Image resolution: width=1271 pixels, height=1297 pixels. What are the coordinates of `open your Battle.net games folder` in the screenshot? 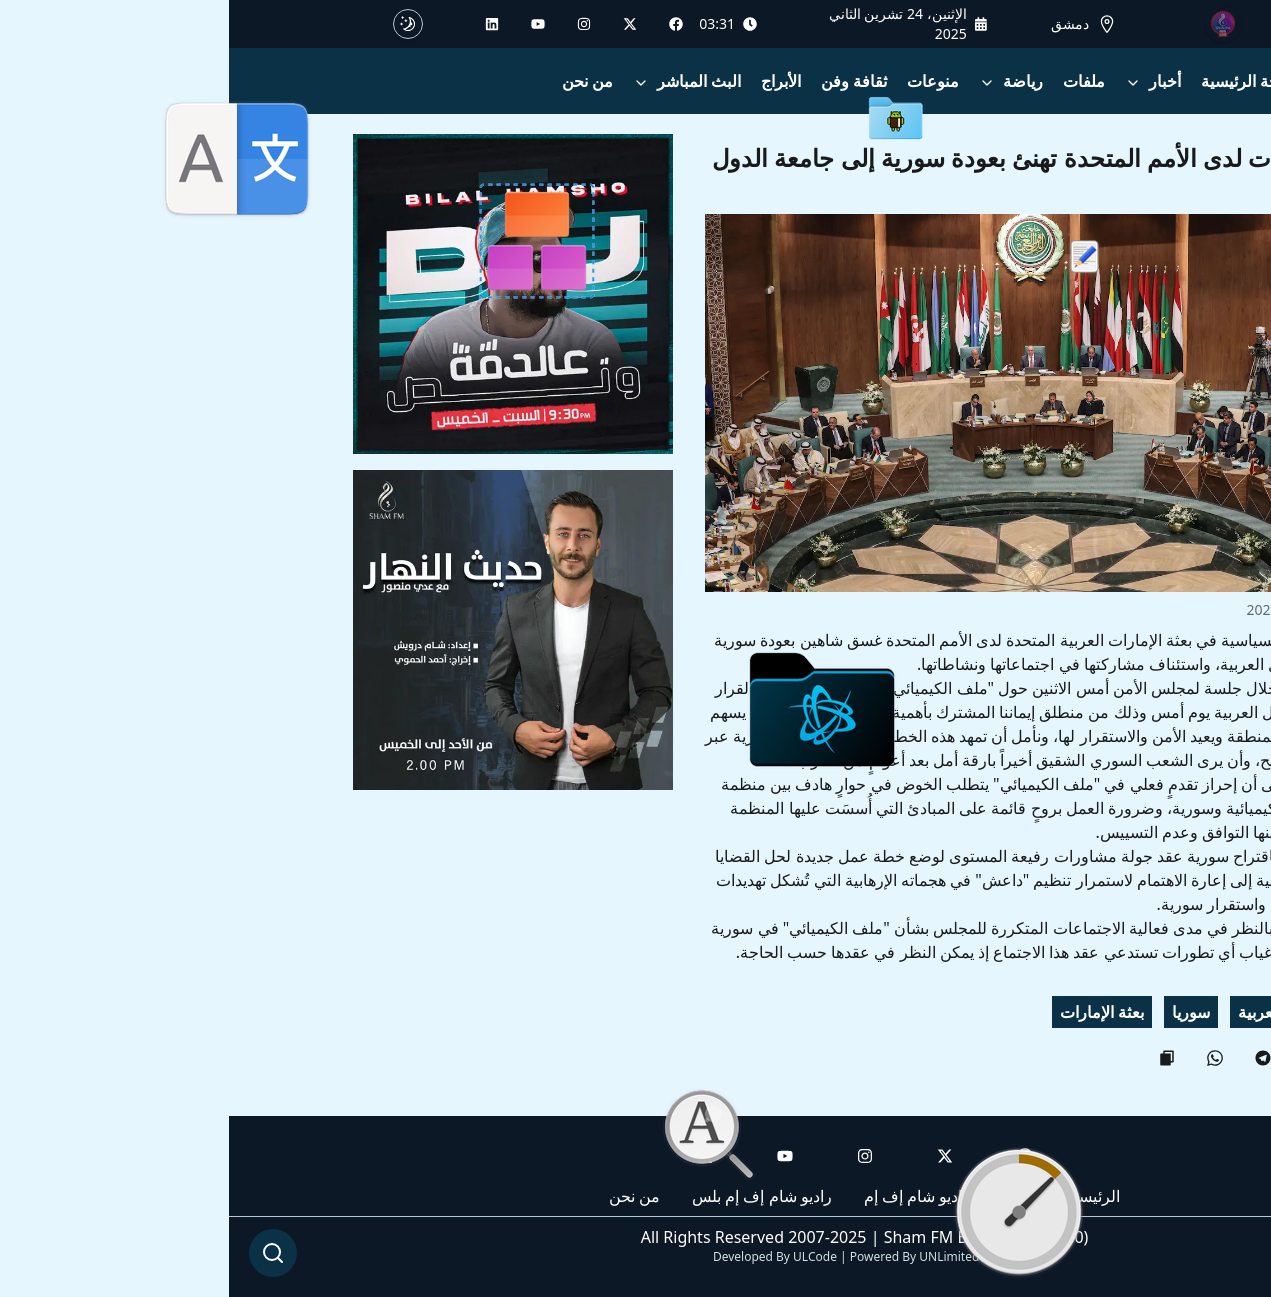 It's located at (821, 713).